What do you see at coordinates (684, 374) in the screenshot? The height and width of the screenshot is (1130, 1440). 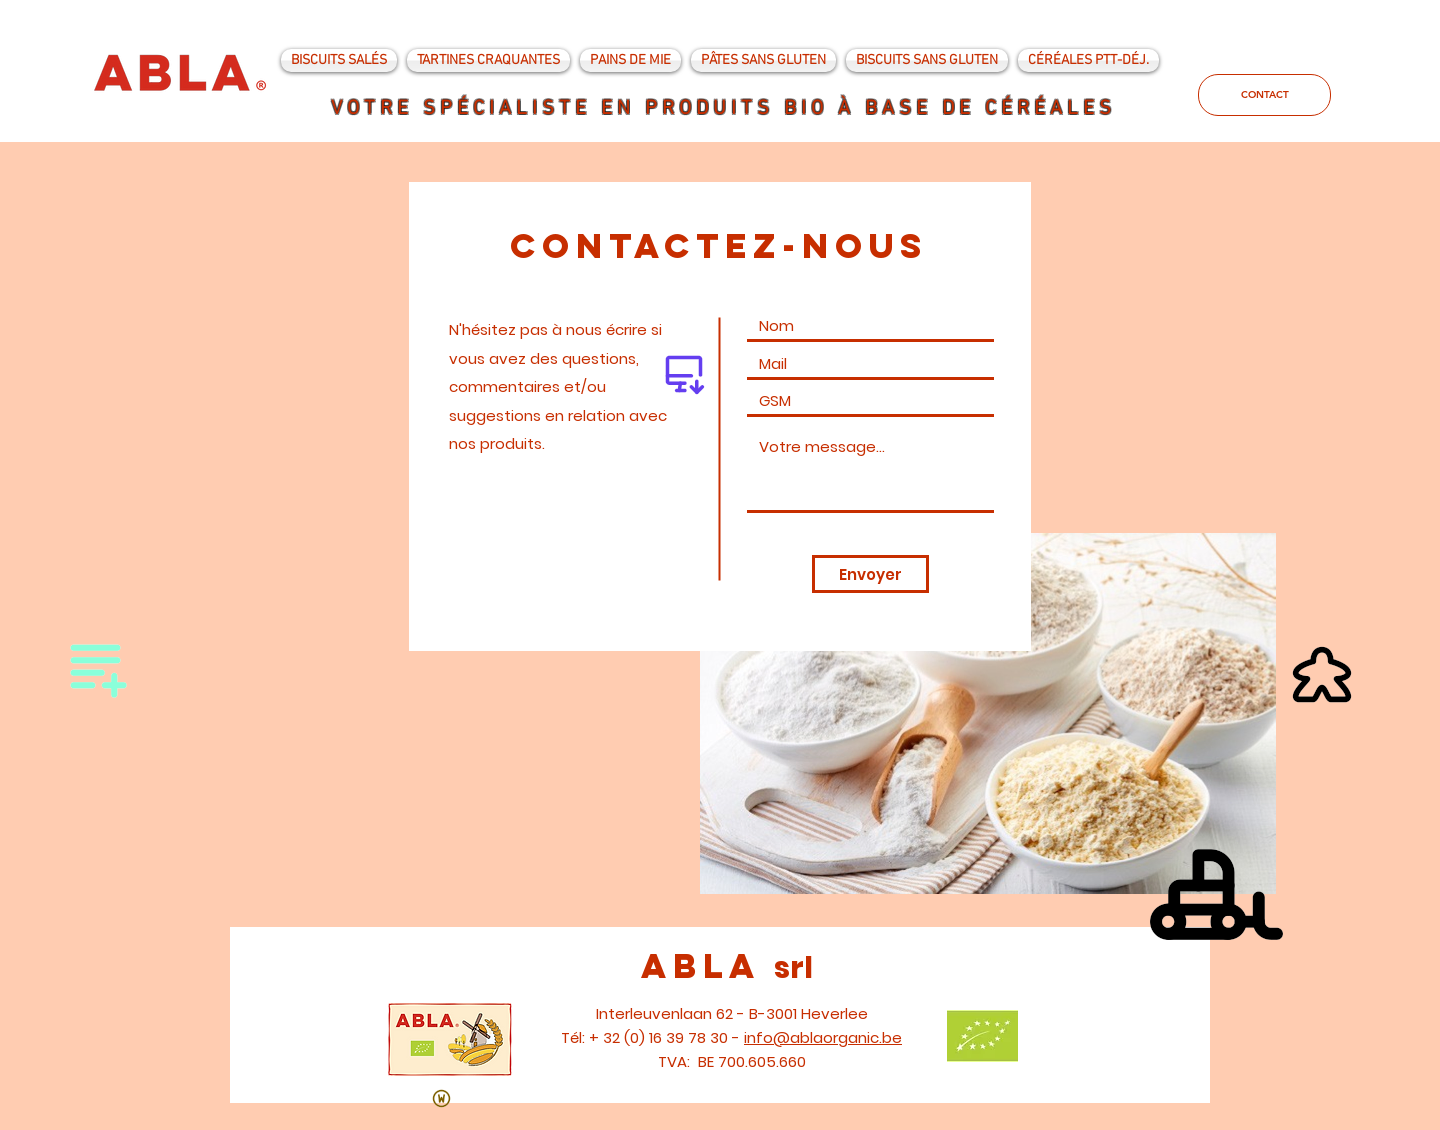 I see `download to desktop computer` at bounding box center [684, 374].